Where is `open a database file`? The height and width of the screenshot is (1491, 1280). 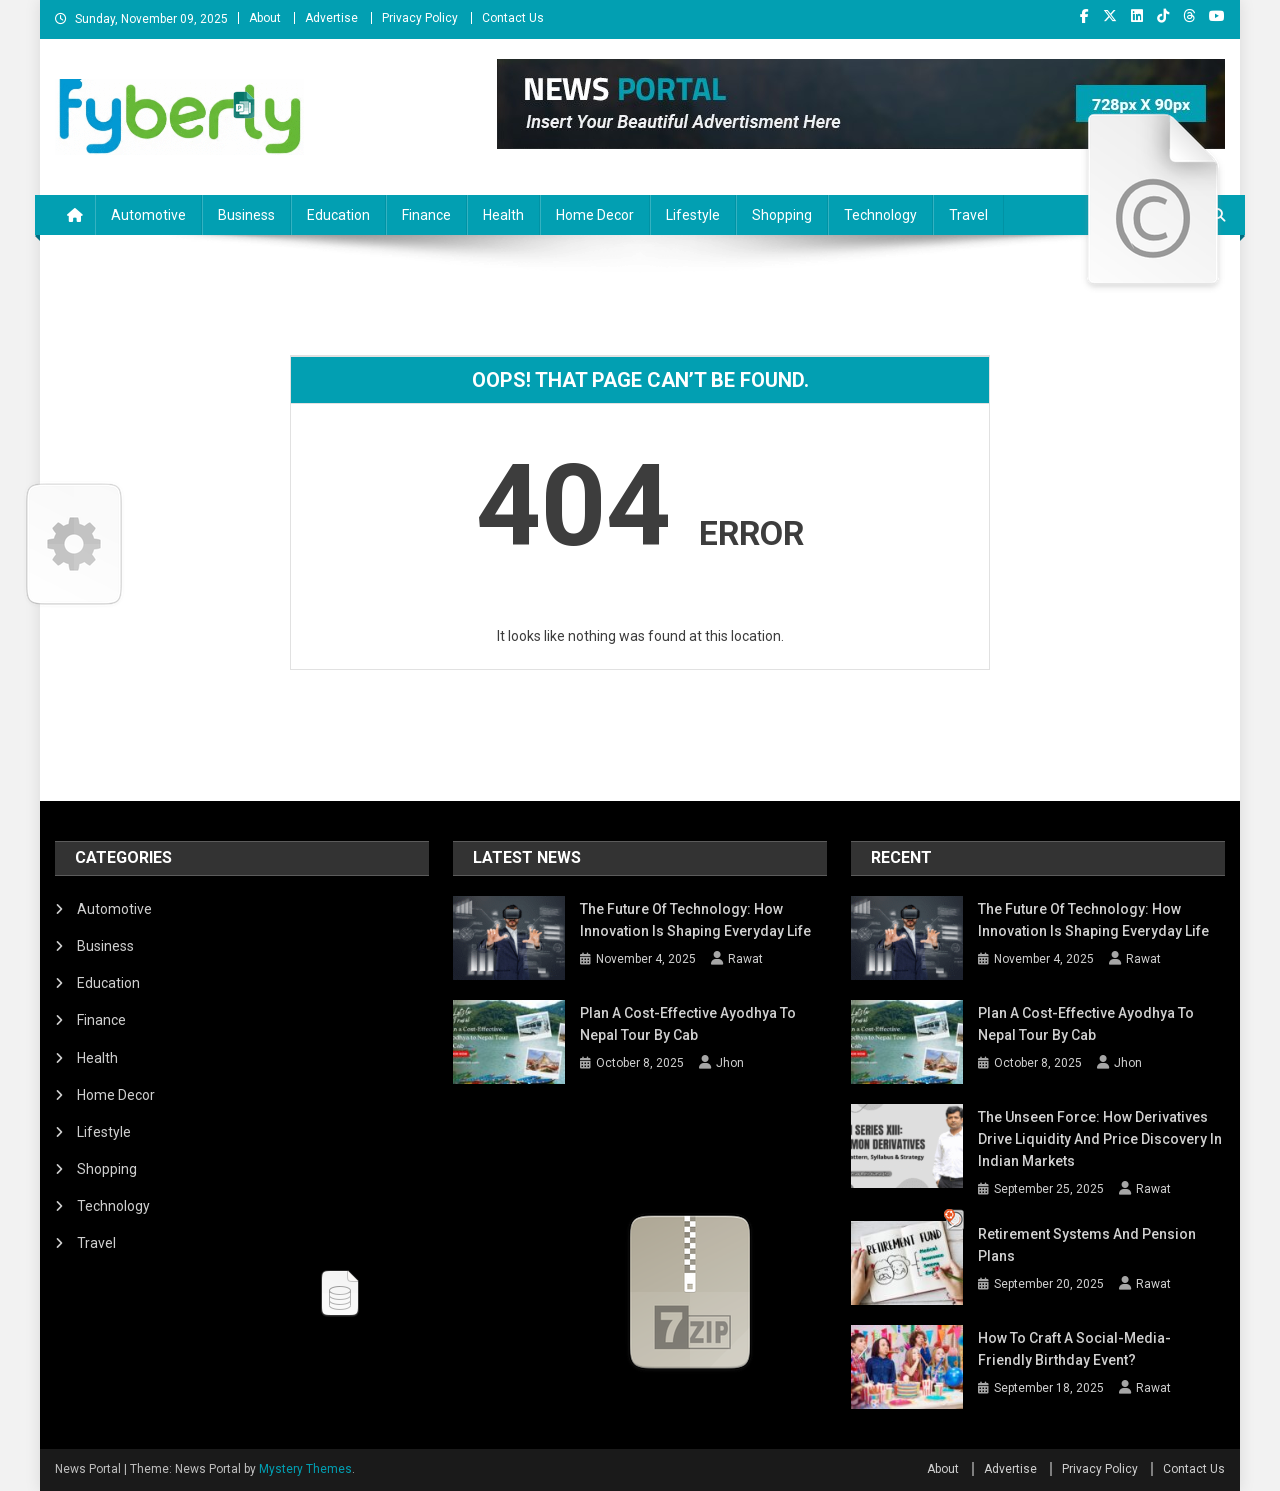 open a database file is located at coordinates (340, 1293).